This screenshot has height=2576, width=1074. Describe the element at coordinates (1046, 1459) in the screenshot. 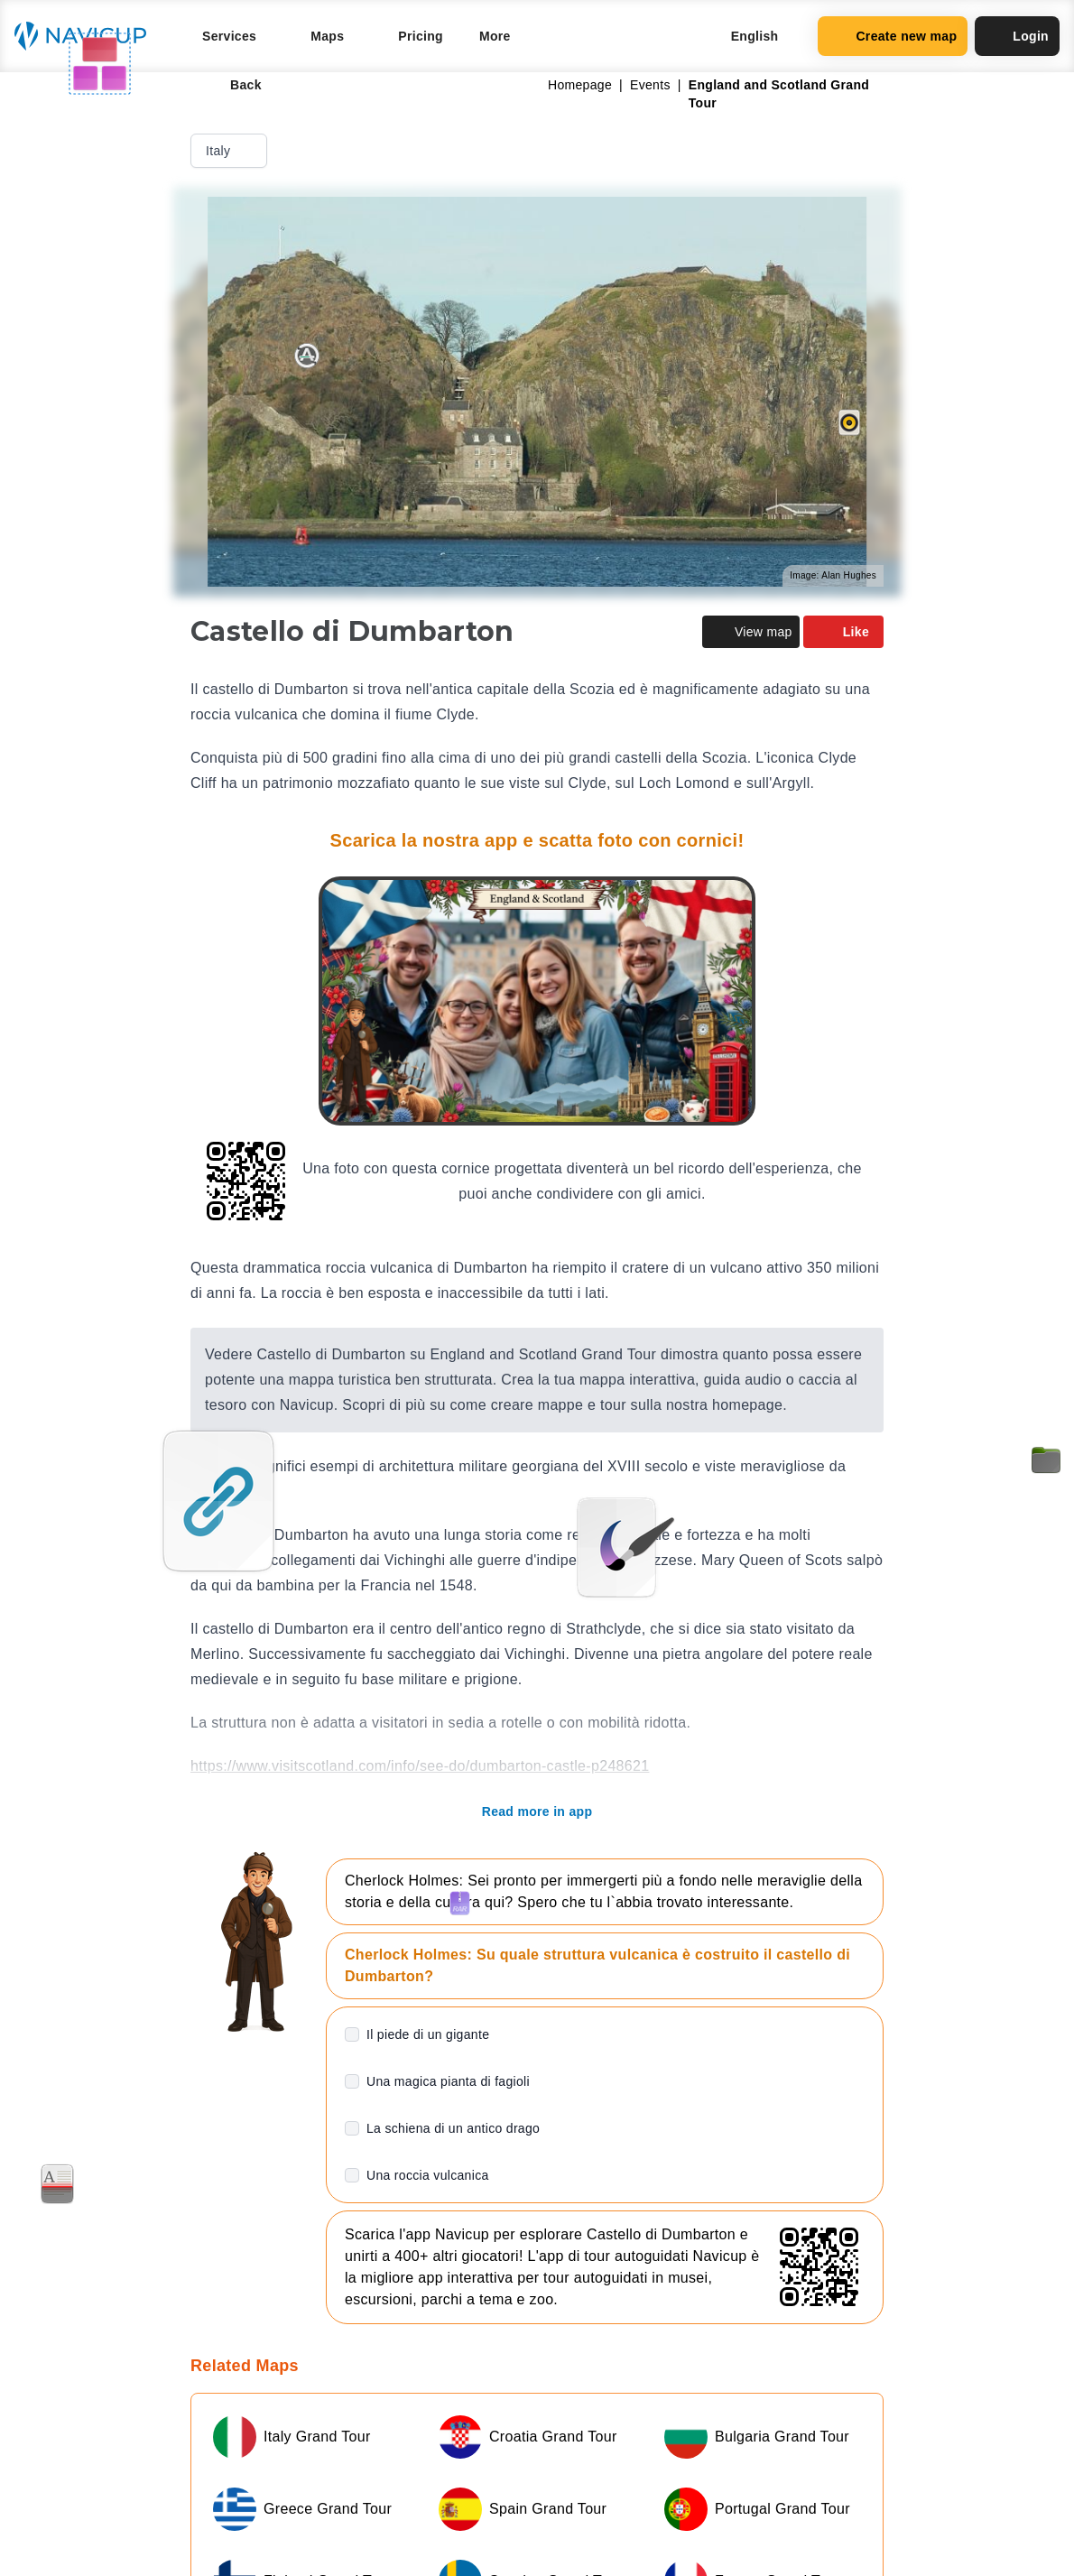

I see `open folder to view contents` at that location.